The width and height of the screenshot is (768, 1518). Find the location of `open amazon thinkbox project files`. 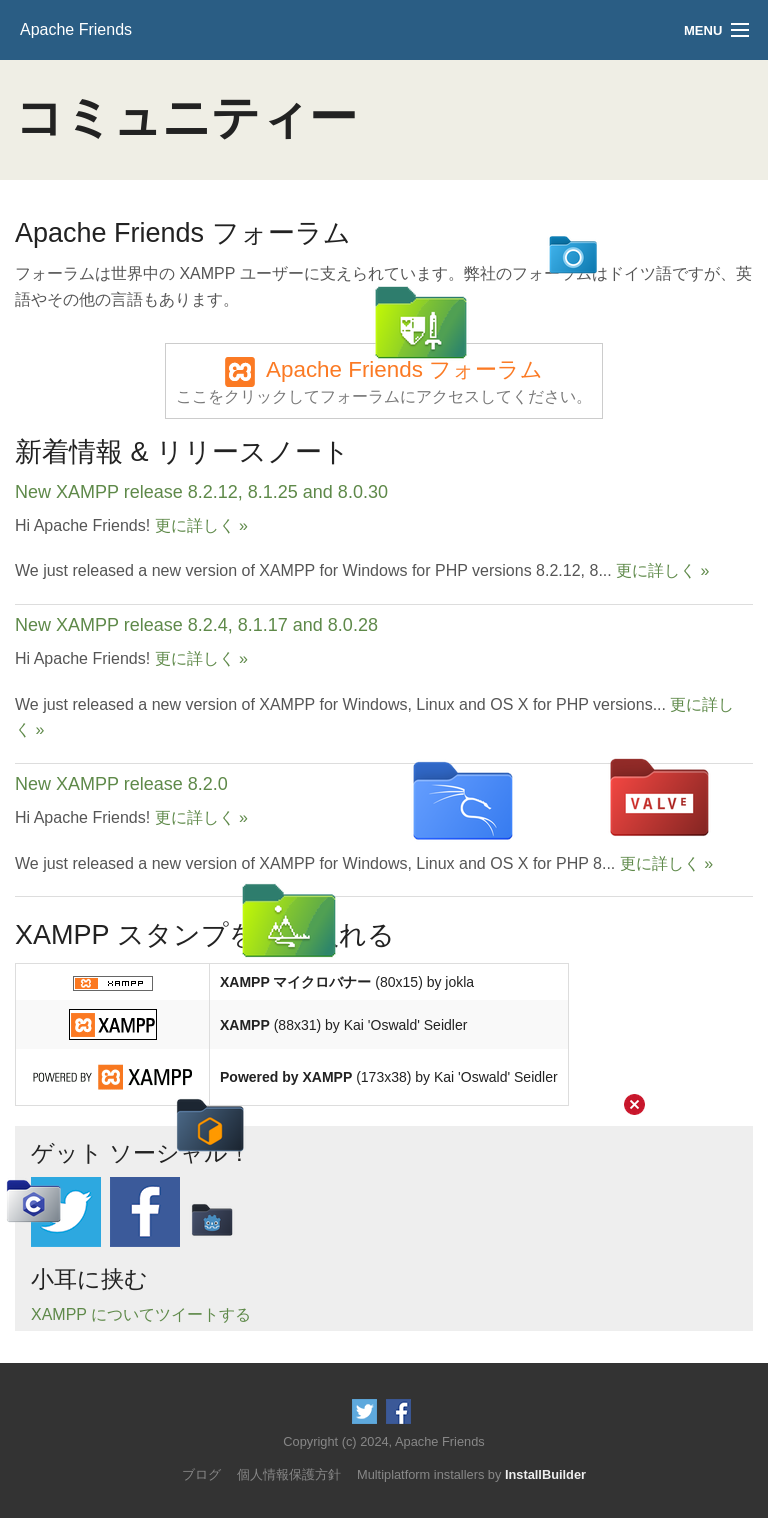

open amazon thinkbox project files is located at coordinates (210, 1127).